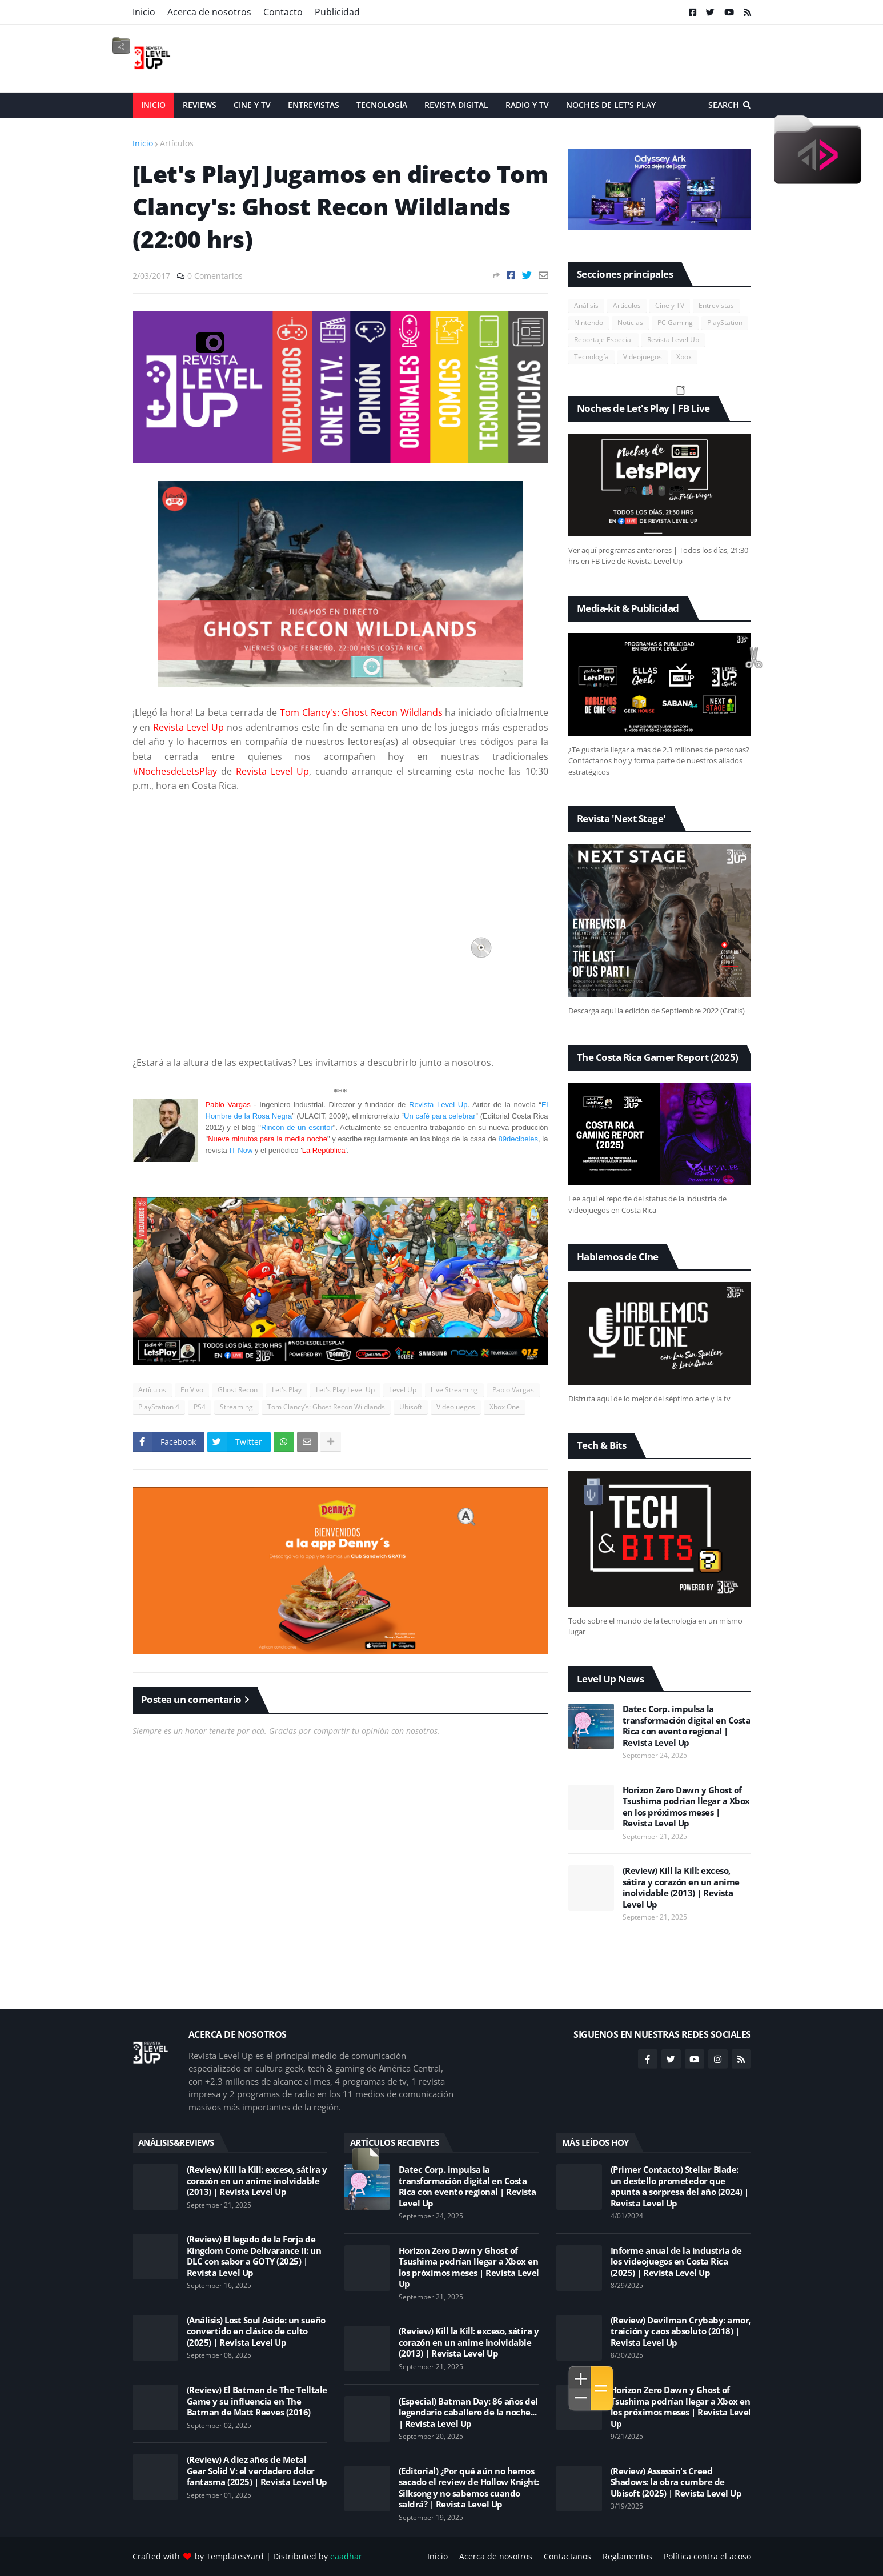 This screenshot has height=2576, width=883. What do you see at coordinates (481, 947) in the screenshot?
I see `access CD/DVD drive contents` at bounding box center [481, 947].